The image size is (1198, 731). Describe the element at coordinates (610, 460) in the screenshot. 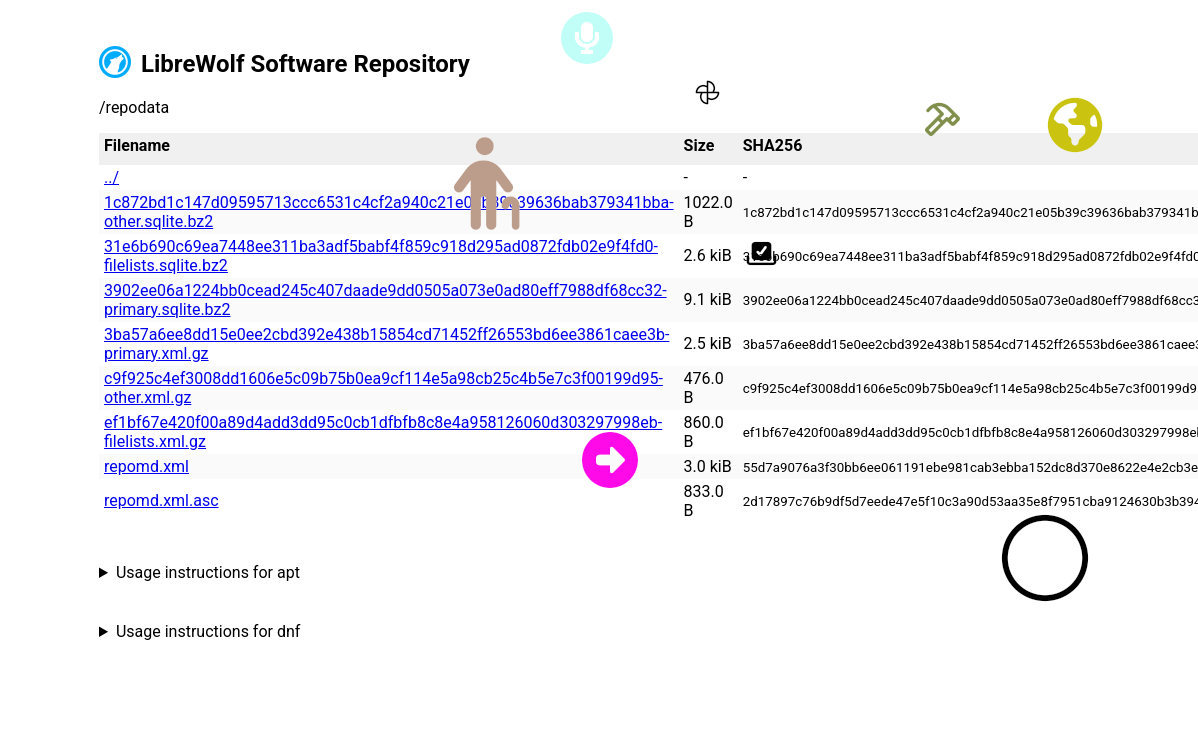

I see `go to next item or step` at that location.